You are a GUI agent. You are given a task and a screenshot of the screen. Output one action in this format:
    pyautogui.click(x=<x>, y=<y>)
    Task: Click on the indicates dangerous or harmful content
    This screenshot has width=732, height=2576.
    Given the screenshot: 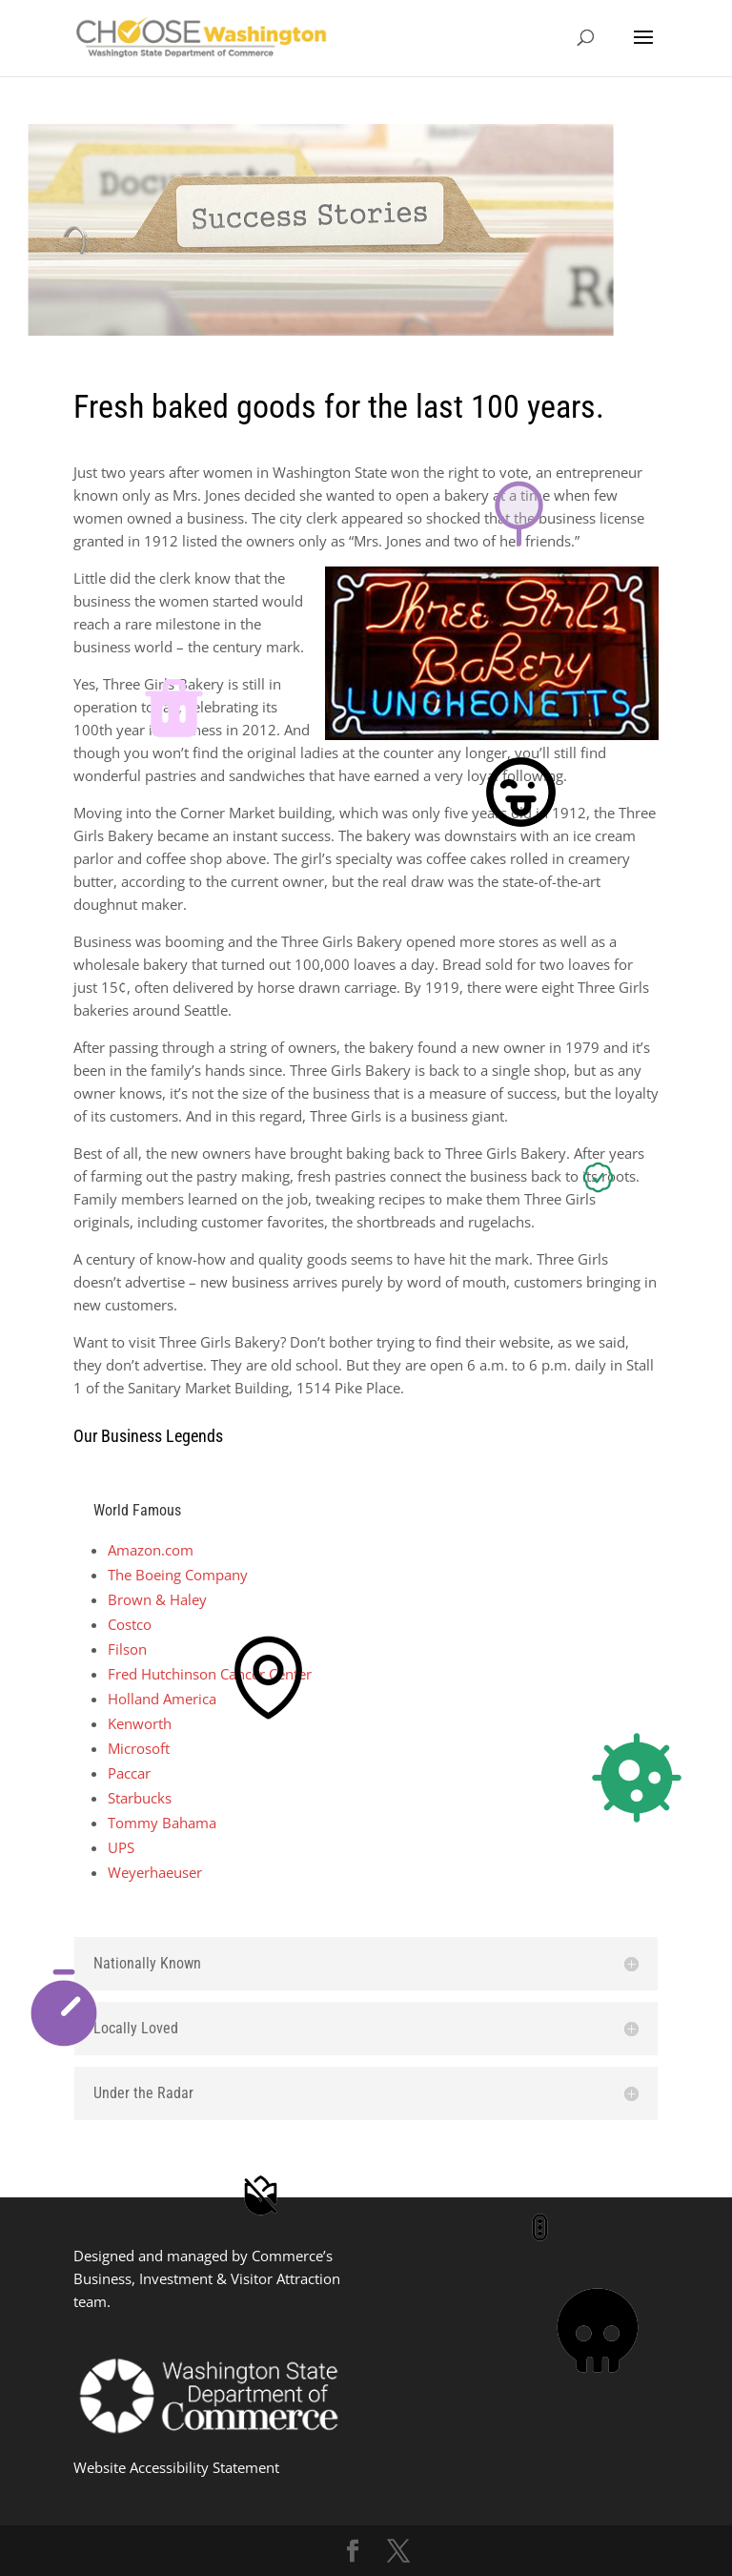 What is the action you would take?
    pyautogui.click(x=598, y=2332)
    